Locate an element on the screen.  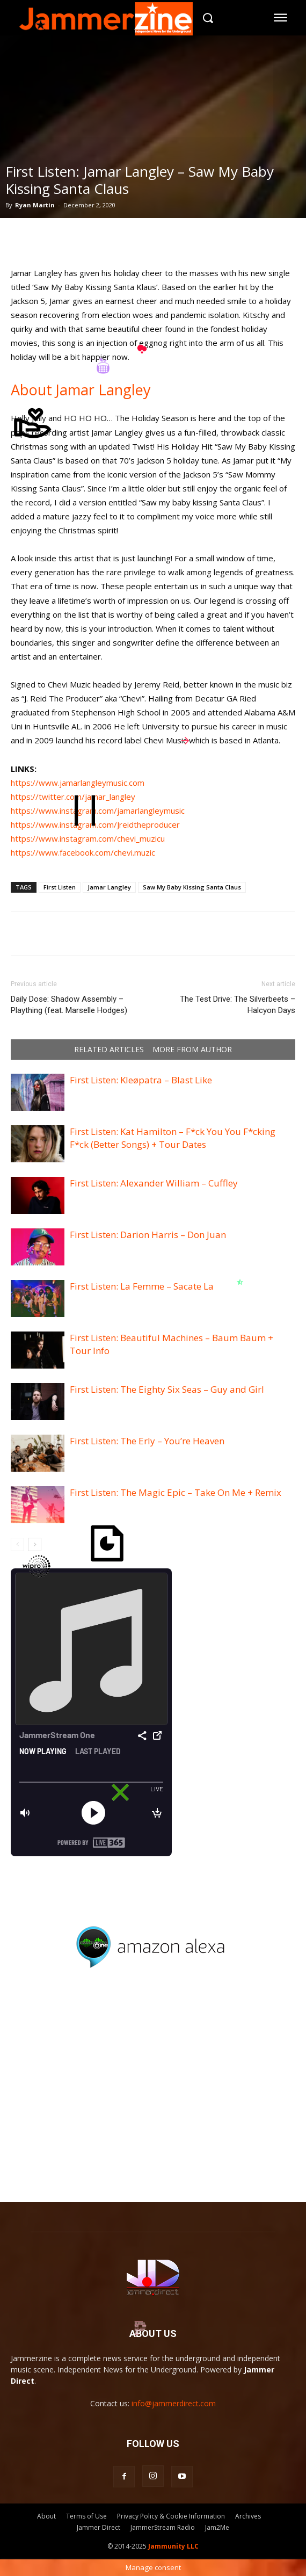
navigate to the next item or screen is located at coordinates (185, 741).